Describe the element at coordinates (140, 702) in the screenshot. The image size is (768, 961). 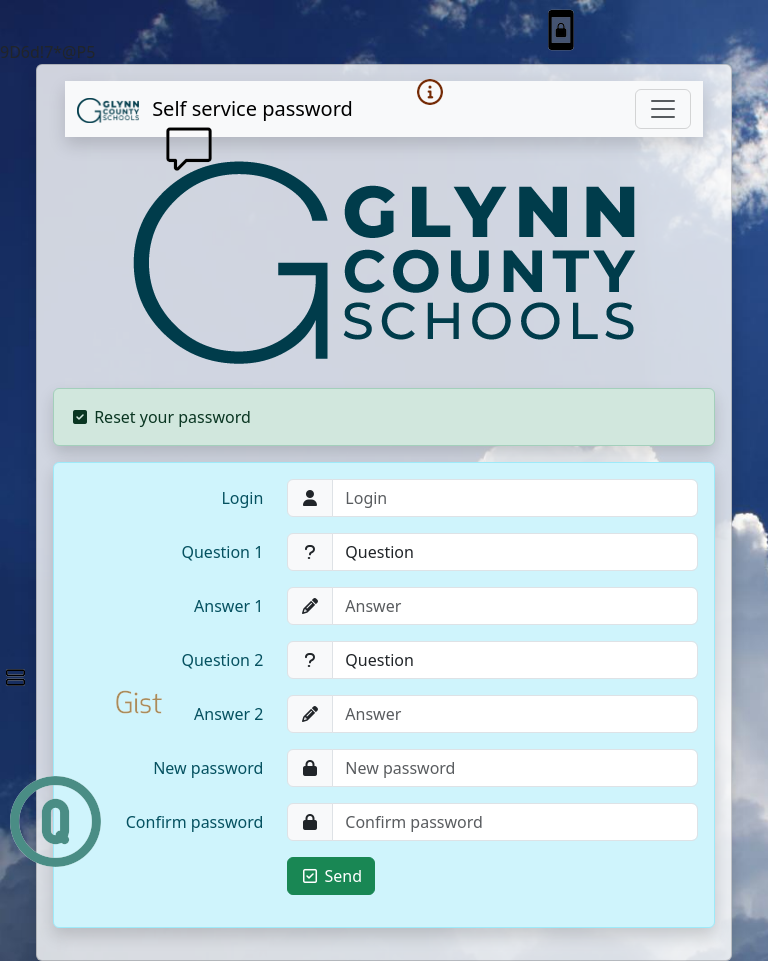
I see `navigate to GitHub Gist service` at that location.